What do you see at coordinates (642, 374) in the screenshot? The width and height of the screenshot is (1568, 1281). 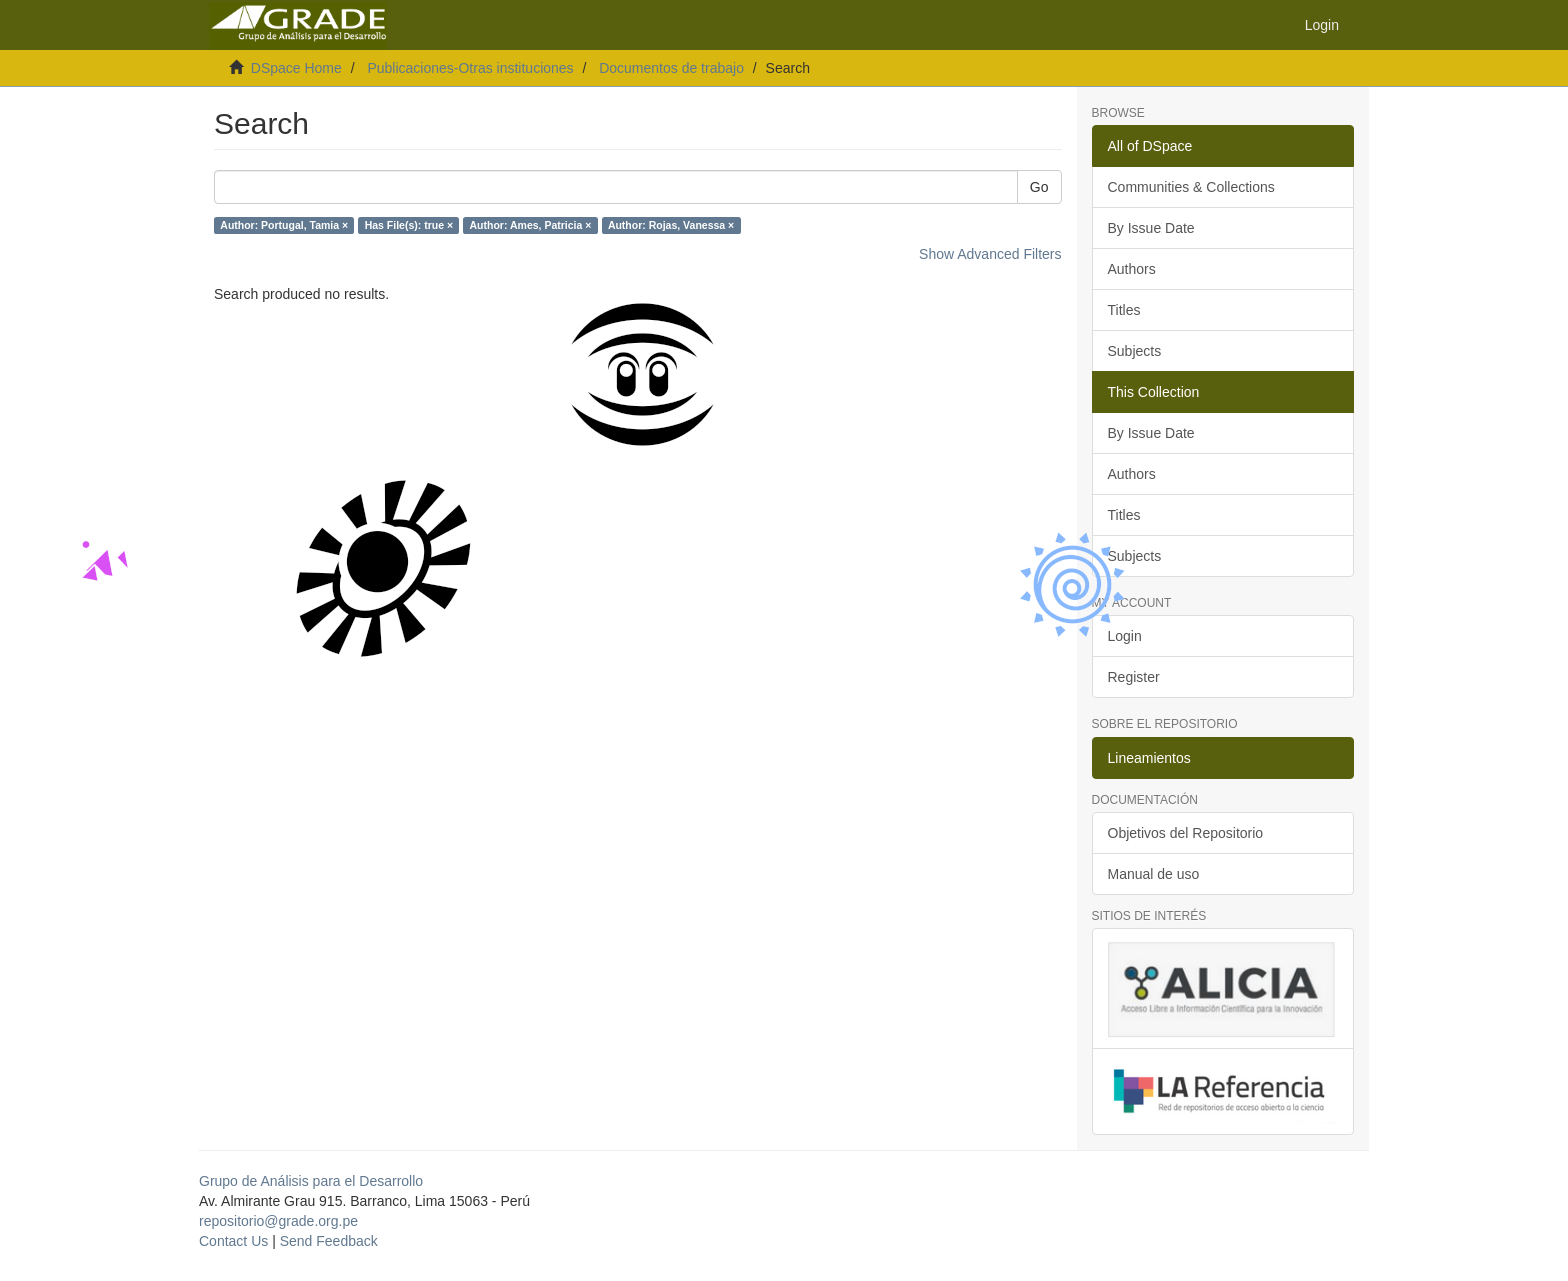 I see `a stylized character or avatar icon` at bounding box center [642, 374].